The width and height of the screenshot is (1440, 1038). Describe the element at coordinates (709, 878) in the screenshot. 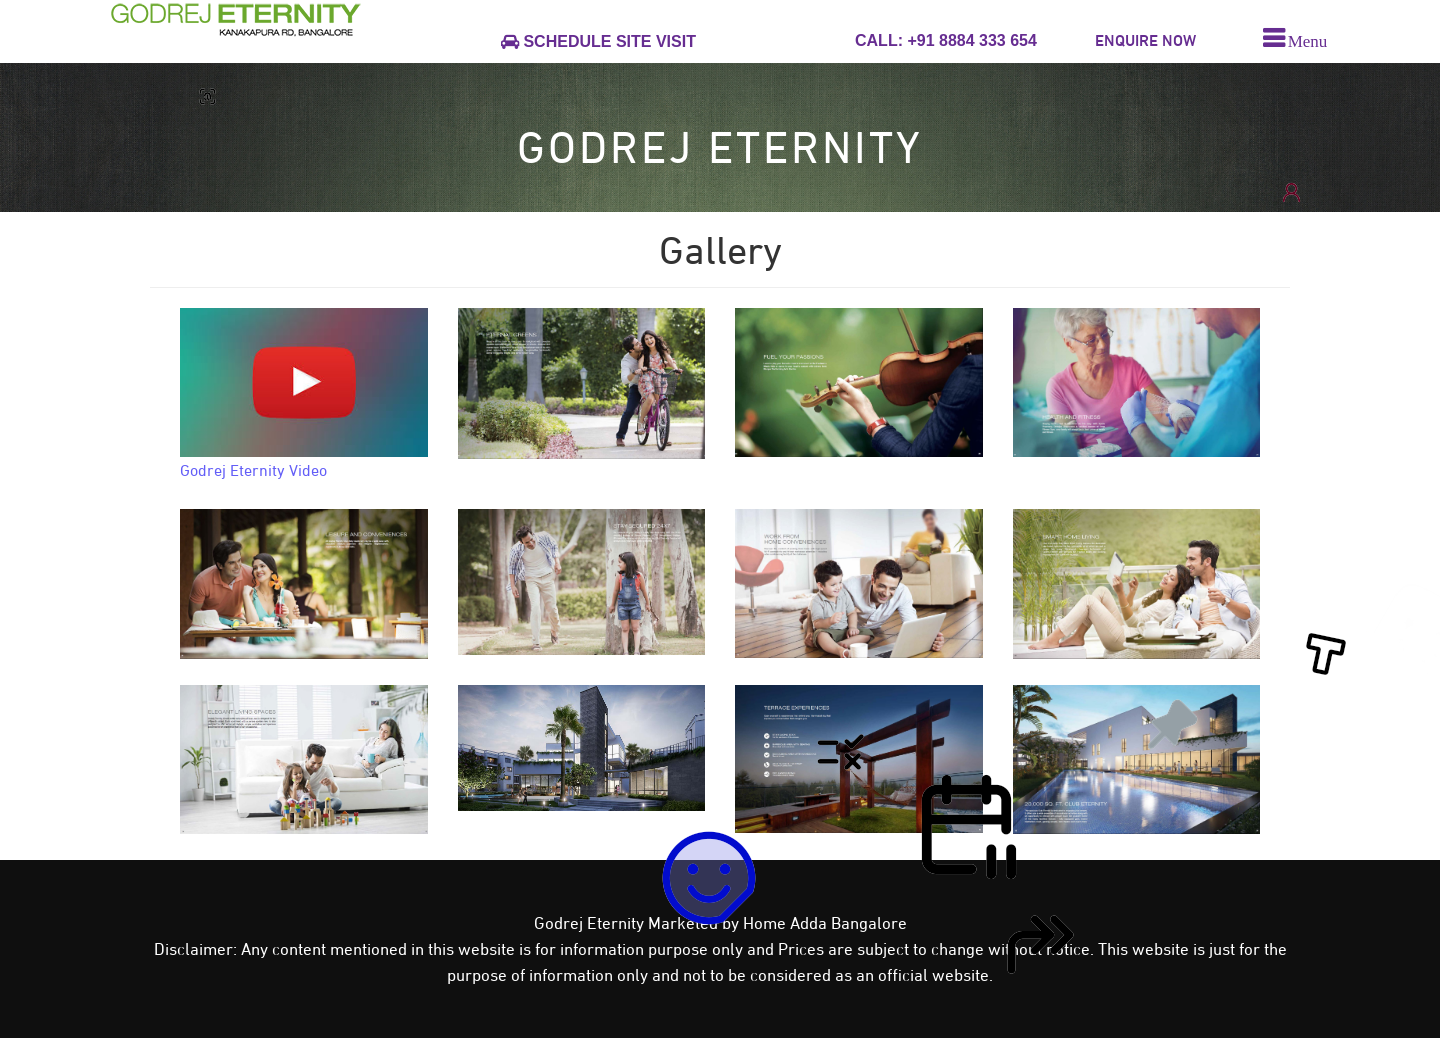

I see `add a sticker or emoji to your message` at that location.